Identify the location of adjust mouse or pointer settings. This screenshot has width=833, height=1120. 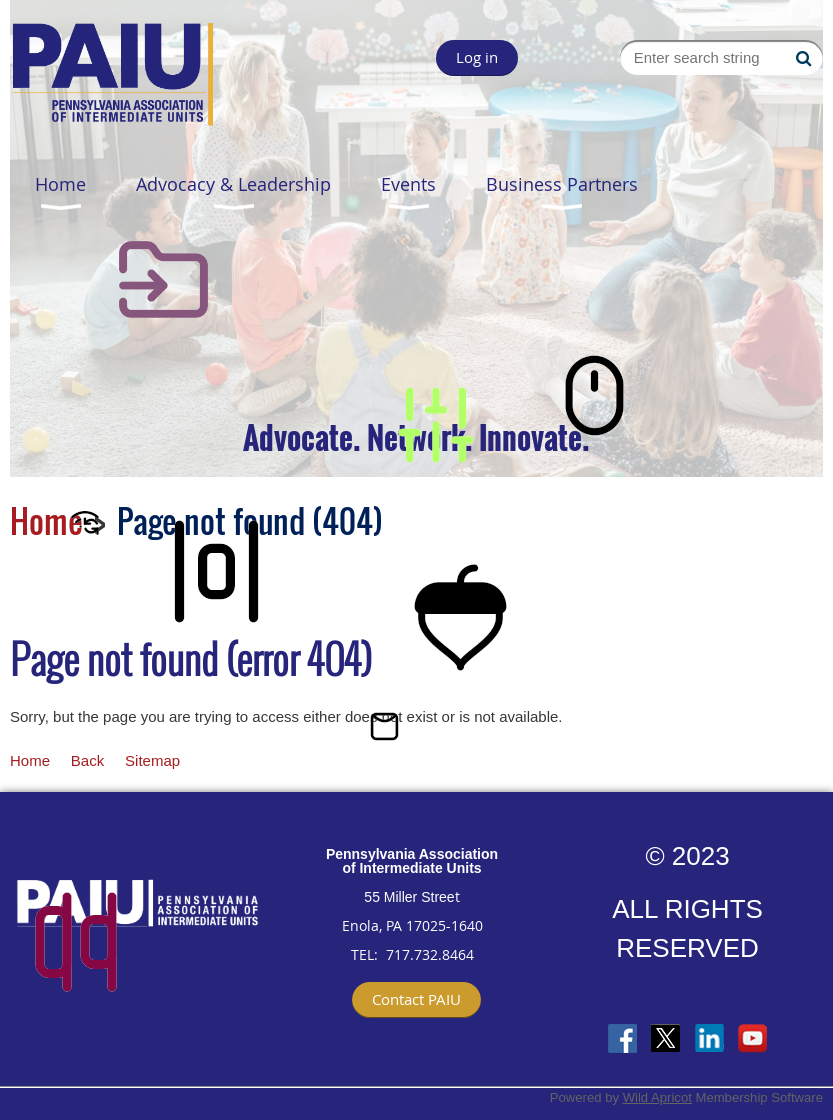
(594, 395).